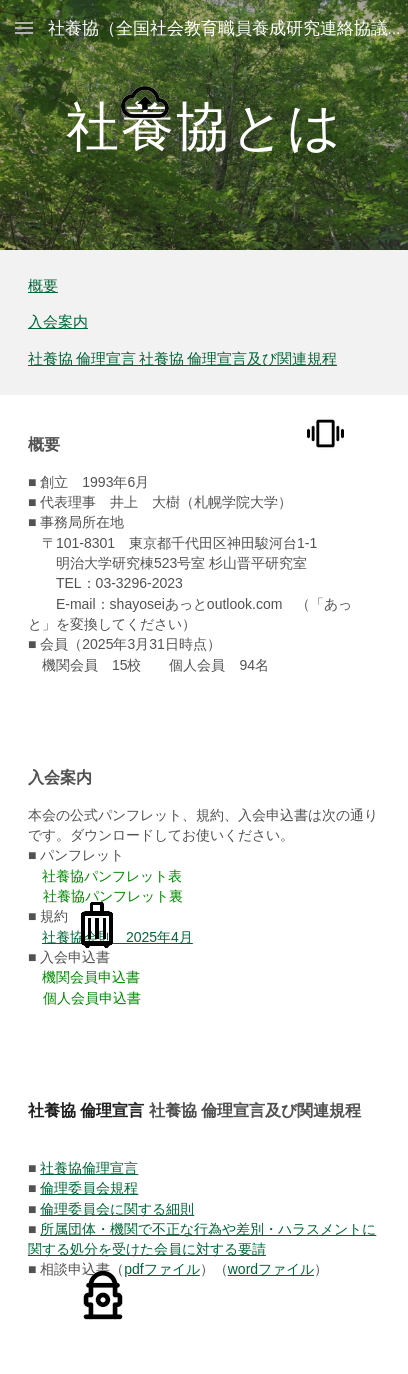 This screenshot has width=408, height=1374. What do you see at coordinates (325, 433) in the screenshot?
I see `enable vibration mode for notifications` at bounding box center [325, 433].